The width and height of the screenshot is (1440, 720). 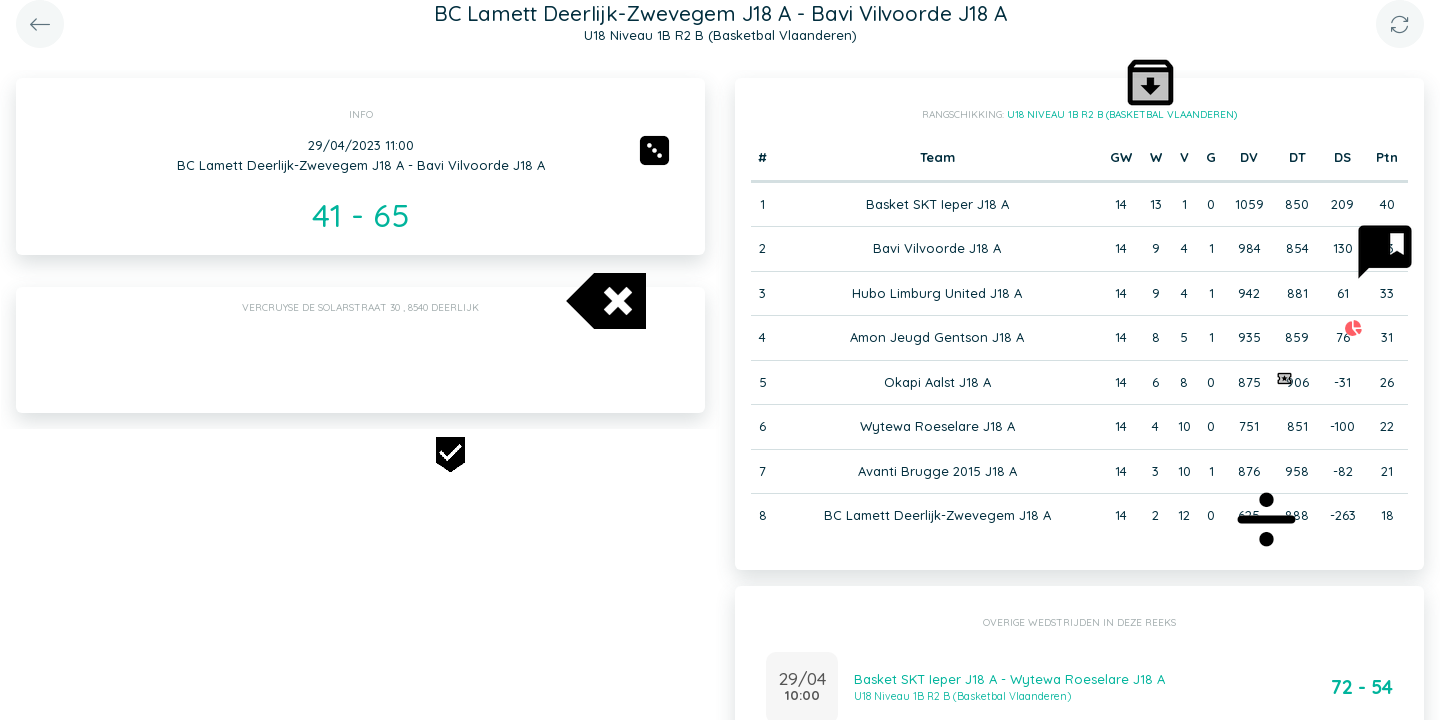 What do you see at coordinates (1284, 378) in the screenshot?
I see `view local events or activities` at bounding box center [1284, 378].